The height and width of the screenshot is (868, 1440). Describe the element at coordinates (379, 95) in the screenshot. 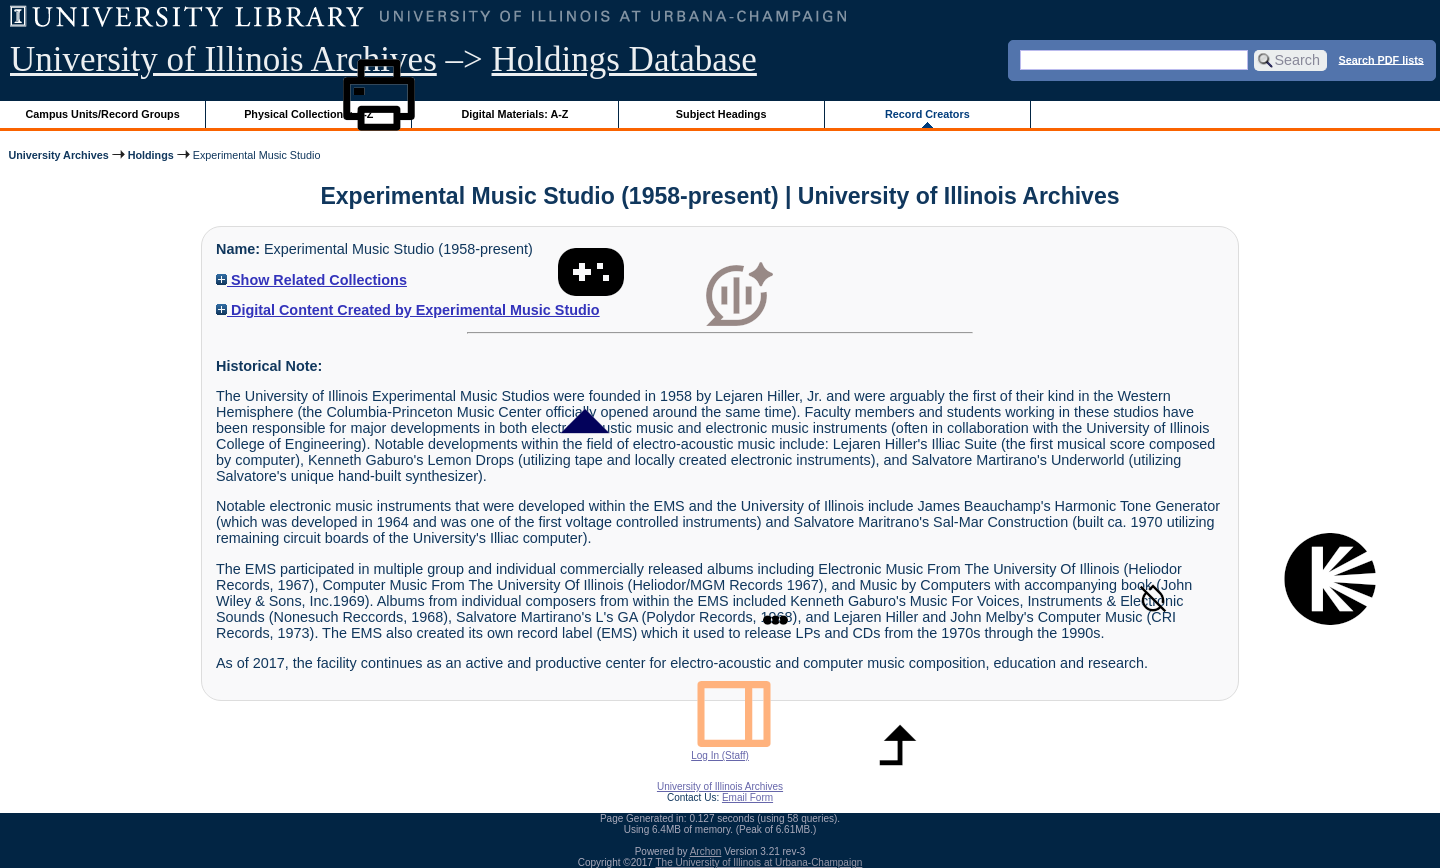

I see `print the current document` at that location.